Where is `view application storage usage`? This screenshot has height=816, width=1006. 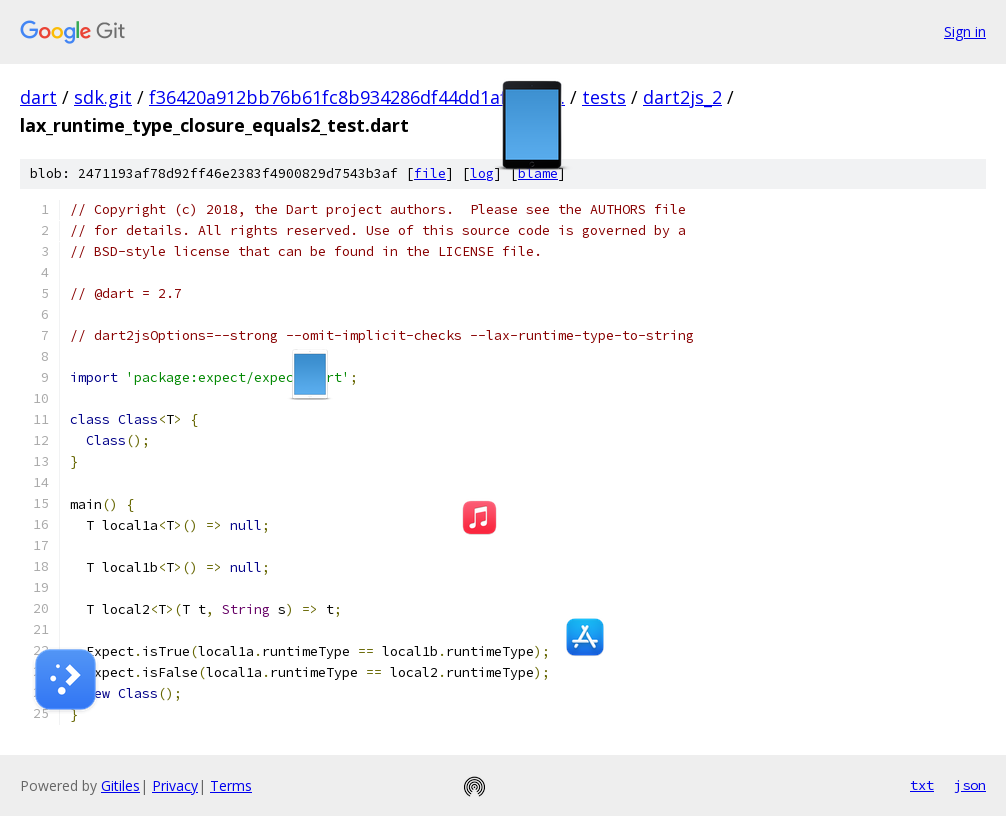 view application storage usage is located at coordinates (585, 637).